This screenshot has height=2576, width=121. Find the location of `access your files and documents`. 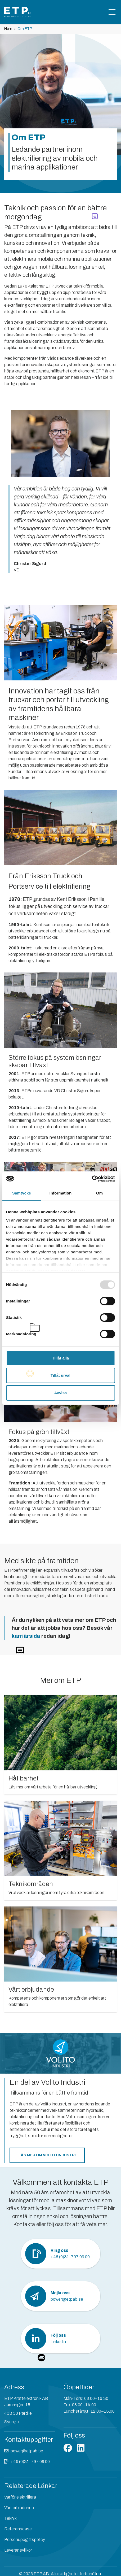

access your files and documents is located at coordinates (35, 1327).